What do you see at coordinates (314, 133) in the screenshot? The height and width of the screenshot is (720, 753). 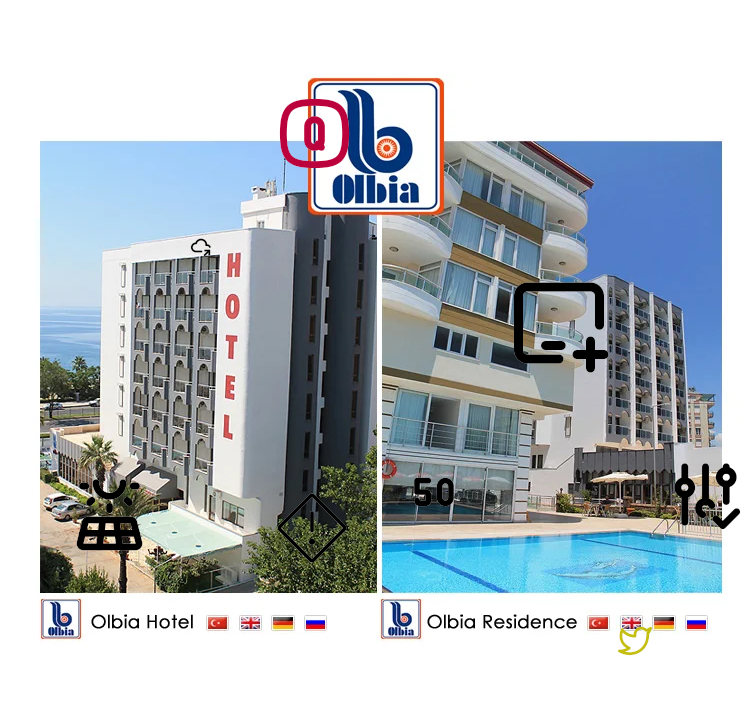 I see `indicates a Q key or keyboard shortcut` at bounding box center [314, 133].